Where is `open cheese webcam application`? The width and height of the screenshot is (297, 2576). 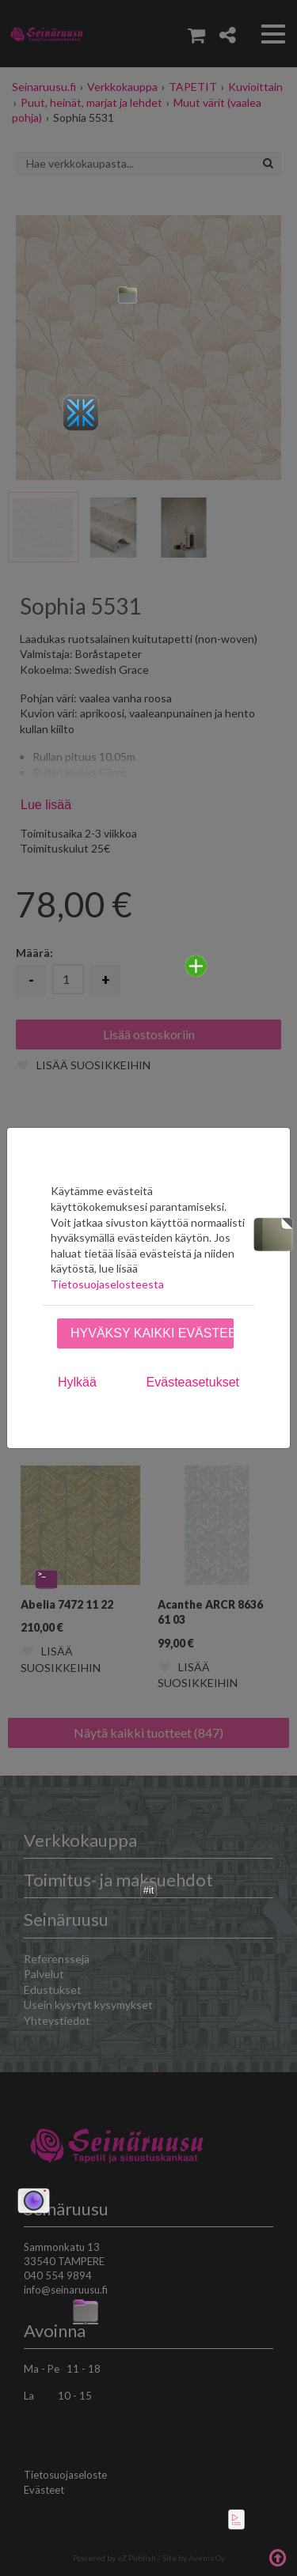
open cheese webcam application is located at coordinates (33, 2200).